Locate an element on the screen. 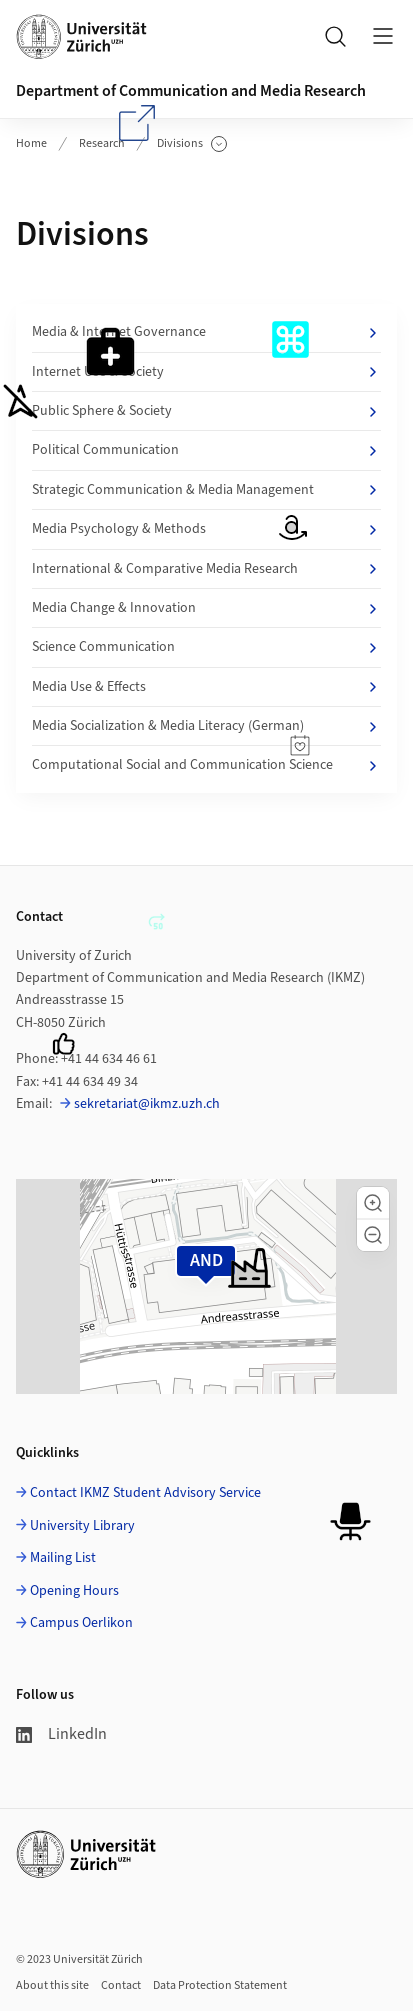 The width and height of the screenshot is (413, 2011). access medical or health services is located at coordinates (110, 351).